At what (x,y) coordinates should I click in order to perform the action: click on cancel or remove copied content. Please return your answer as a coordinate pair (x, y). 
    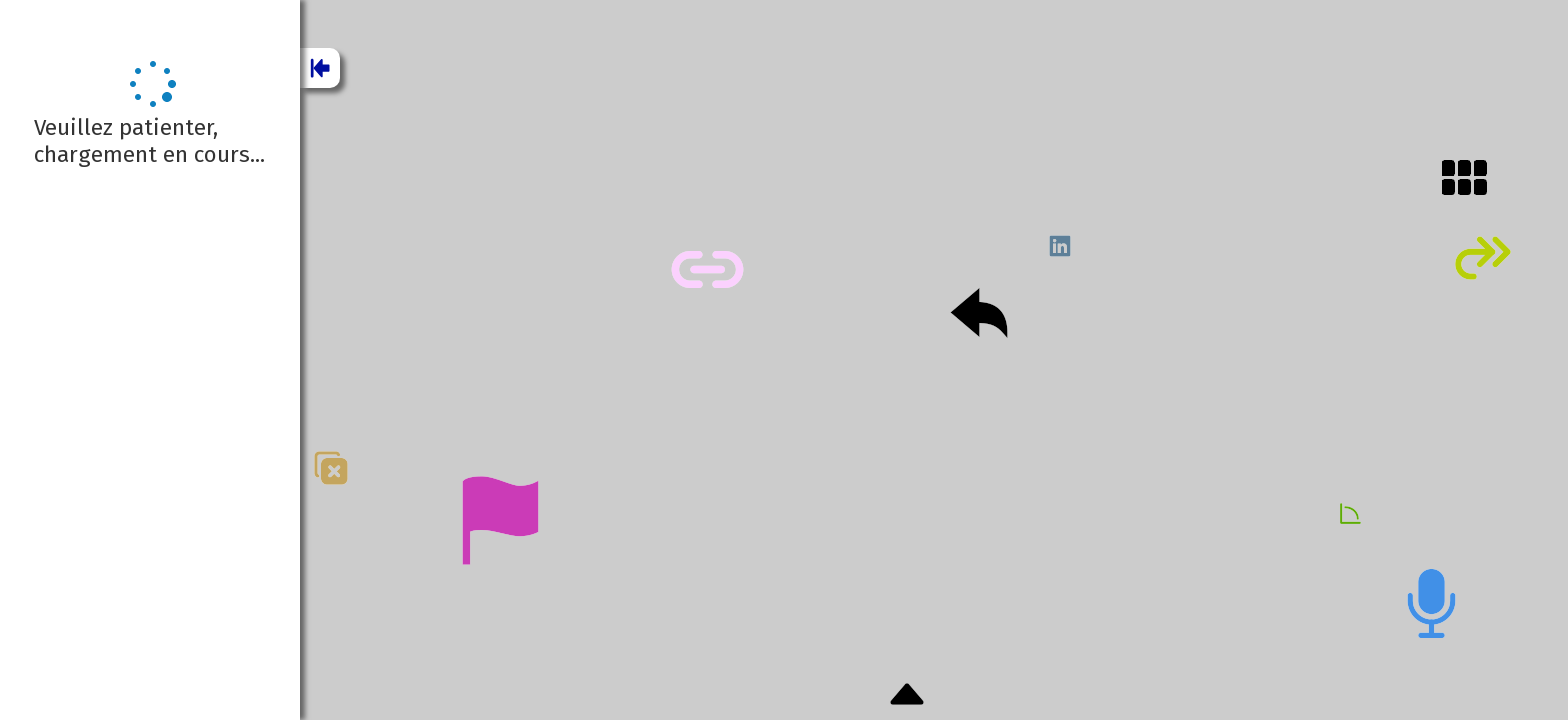
    Looking at the image, I should click on (331, 468).